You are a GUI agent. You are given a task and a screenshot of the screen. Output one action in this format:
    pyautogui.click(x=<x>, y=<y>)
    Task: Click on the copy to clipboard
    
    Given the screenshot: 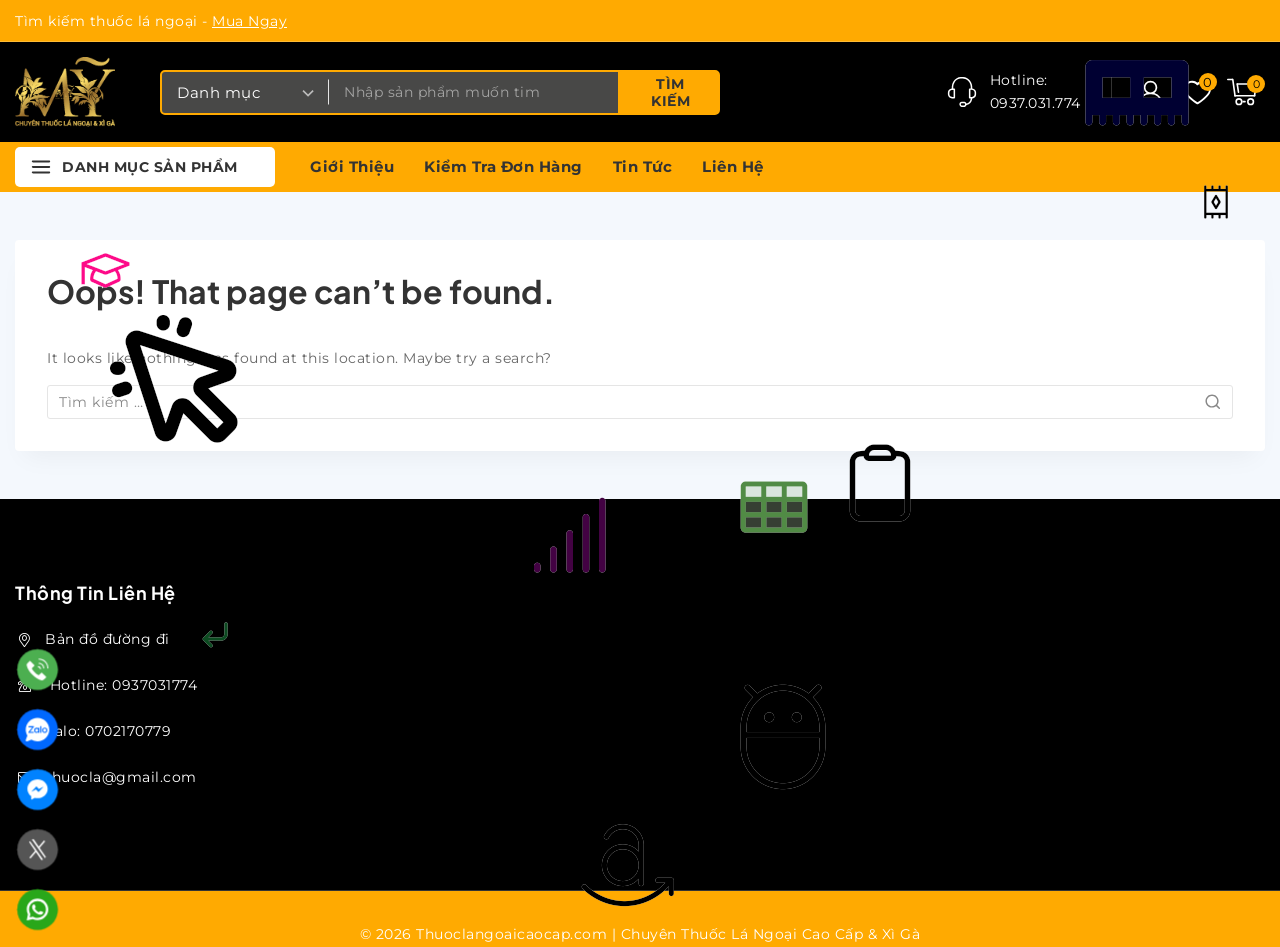 What is the action you would take?
    pyautogui.click(x=880, y=483)
    